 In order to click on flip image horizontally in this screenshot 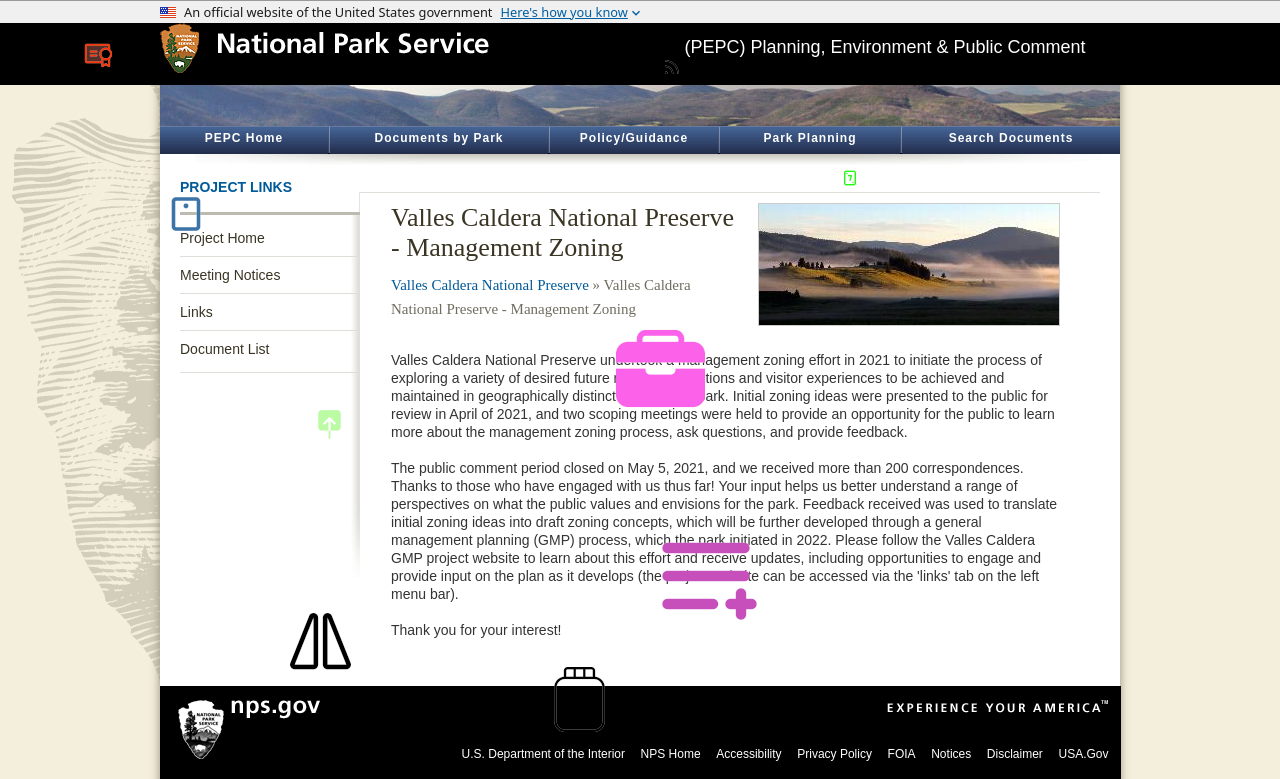, I will do `click(320, 643)`.